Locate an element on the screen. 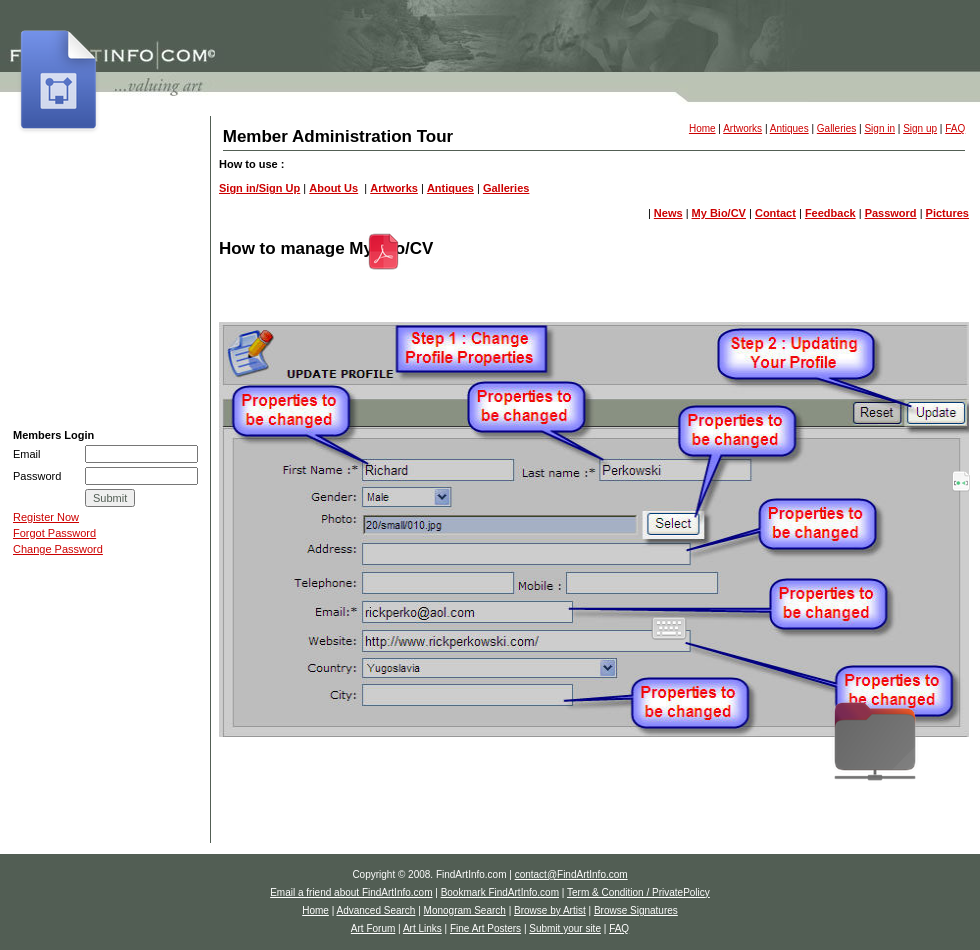  a Microsoft Visio diagram file is located at coordinates (58, 81).